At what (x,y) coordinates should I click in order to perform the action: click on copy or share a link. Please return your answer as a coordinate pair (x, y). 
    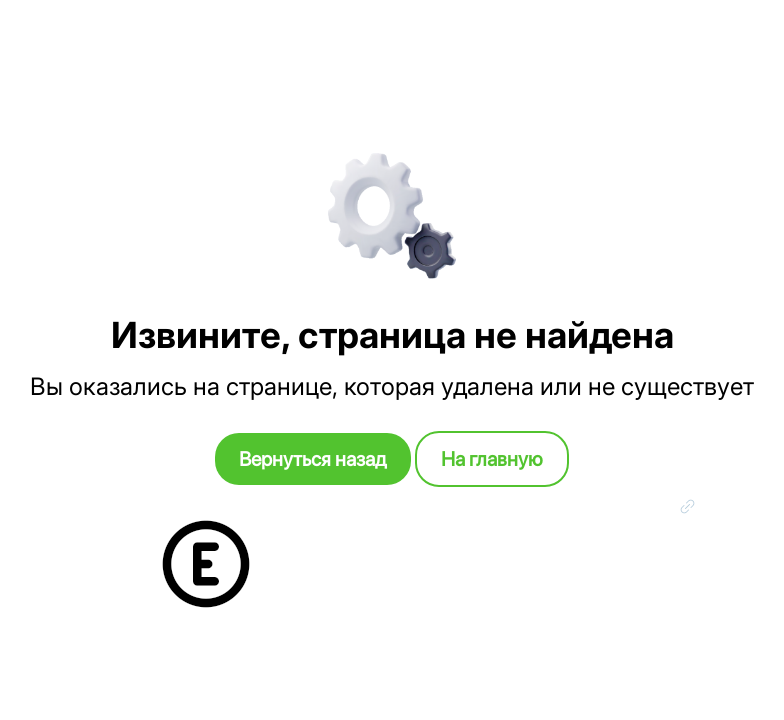
    Looking at the image, I should click on (687, 506).